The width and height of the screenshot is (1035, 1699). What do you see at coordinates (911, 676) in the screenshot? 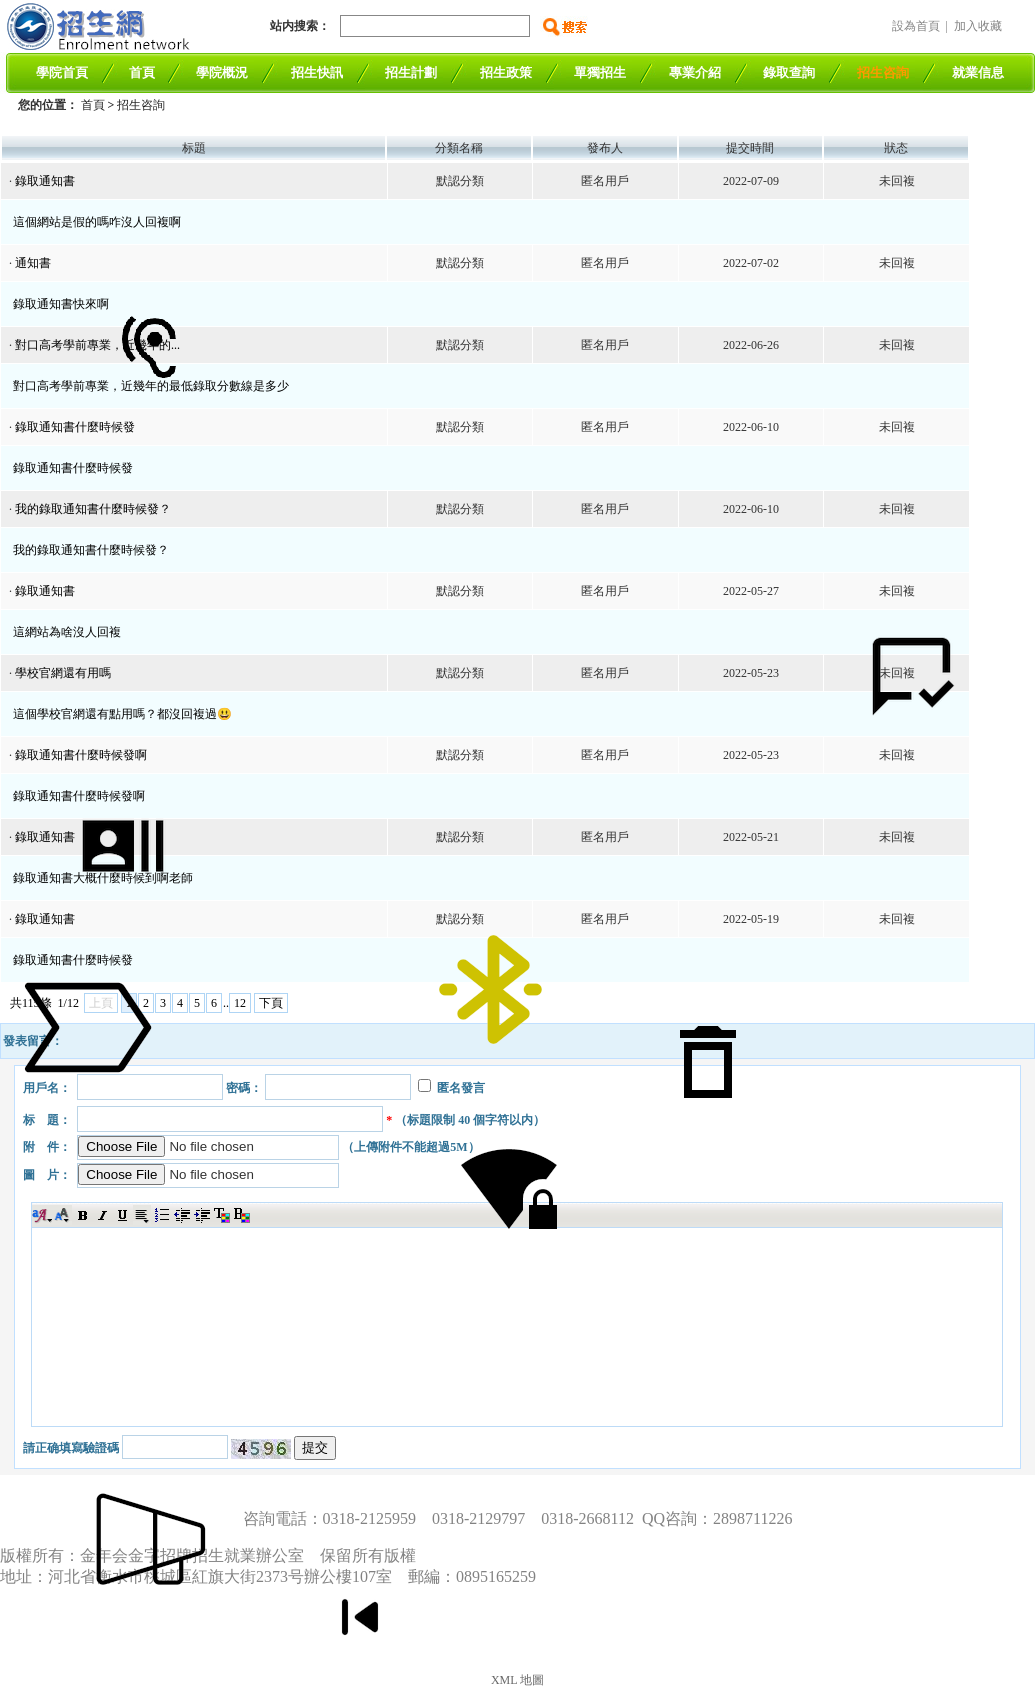
I see `mark a message as read` at bounding box center [911, 676].